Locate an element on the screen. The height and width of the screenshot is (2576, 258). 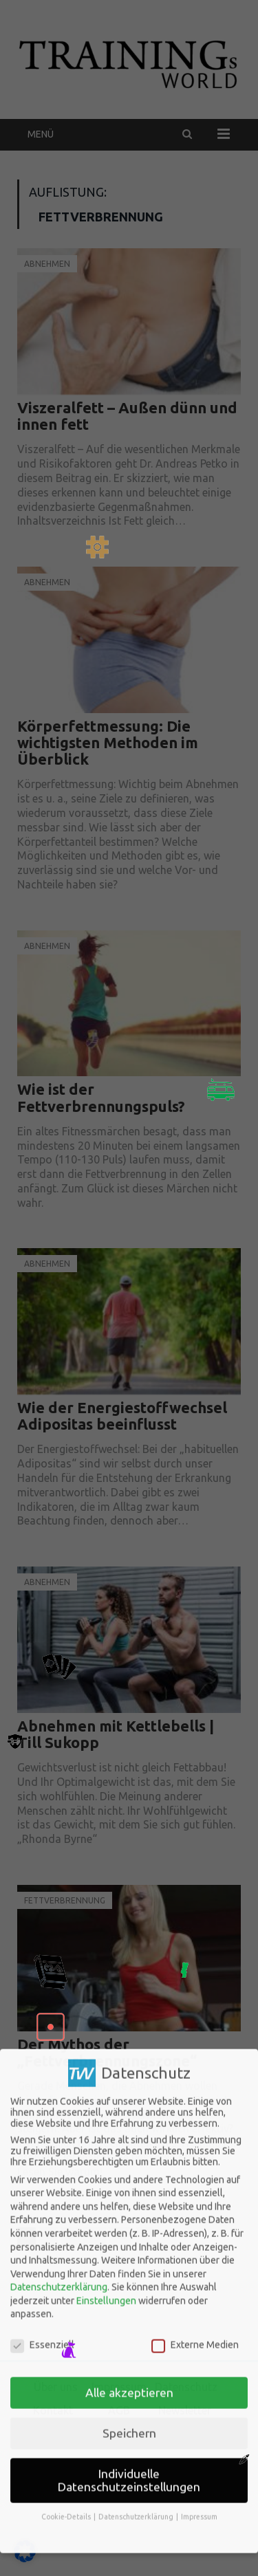
indicates early stage or growth phase in a game is located at coordinates (244, 2459).